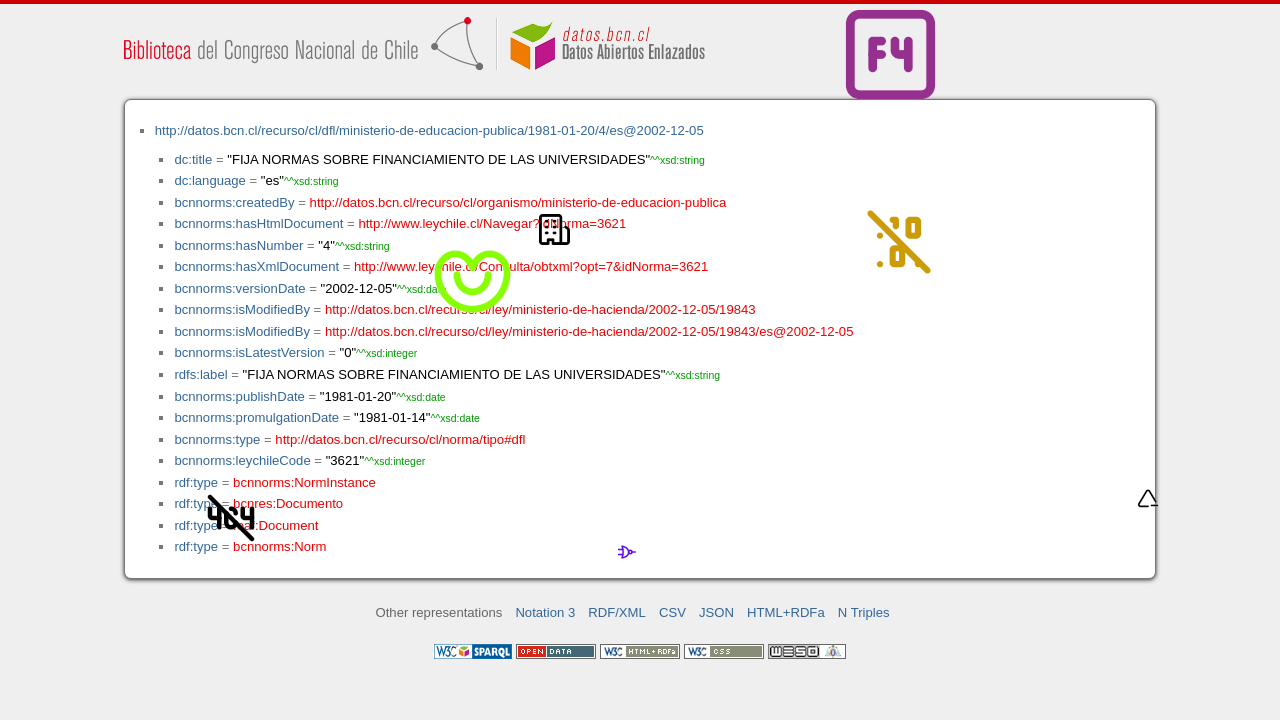 The height and width of the screenshot is (720, 1280). What do you see at coordinates (899, 242) in the screenshot?
I see `binary data or code view is disabled` at bounding box center [899, 242].